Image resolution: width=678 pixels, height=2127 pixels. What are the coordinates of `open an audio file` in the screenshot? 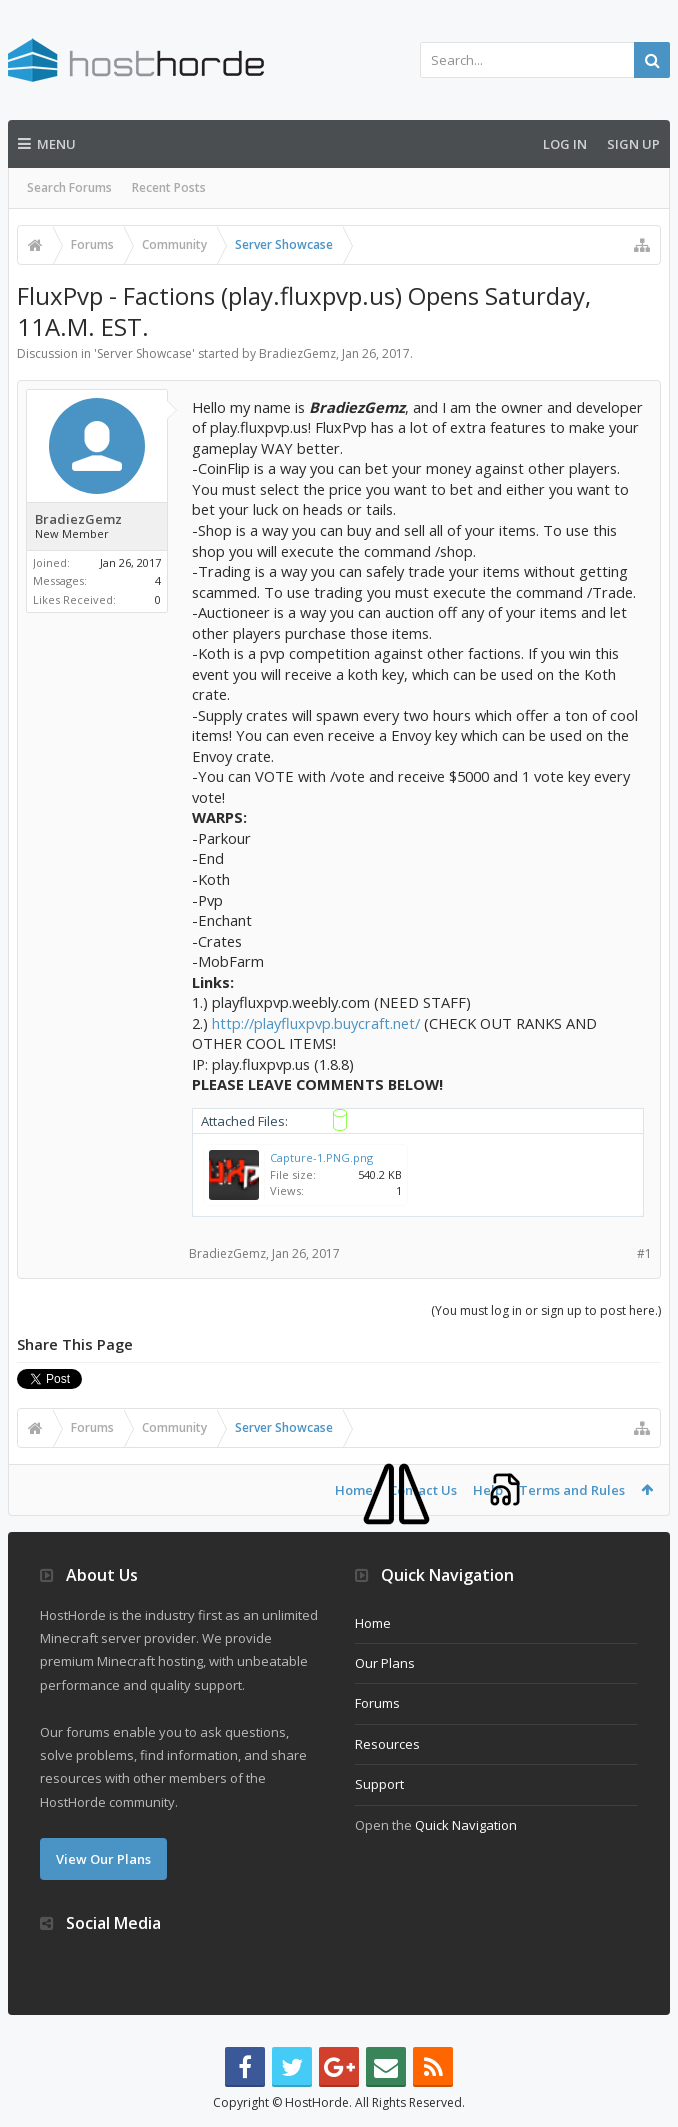 It's located at (506, 1489).